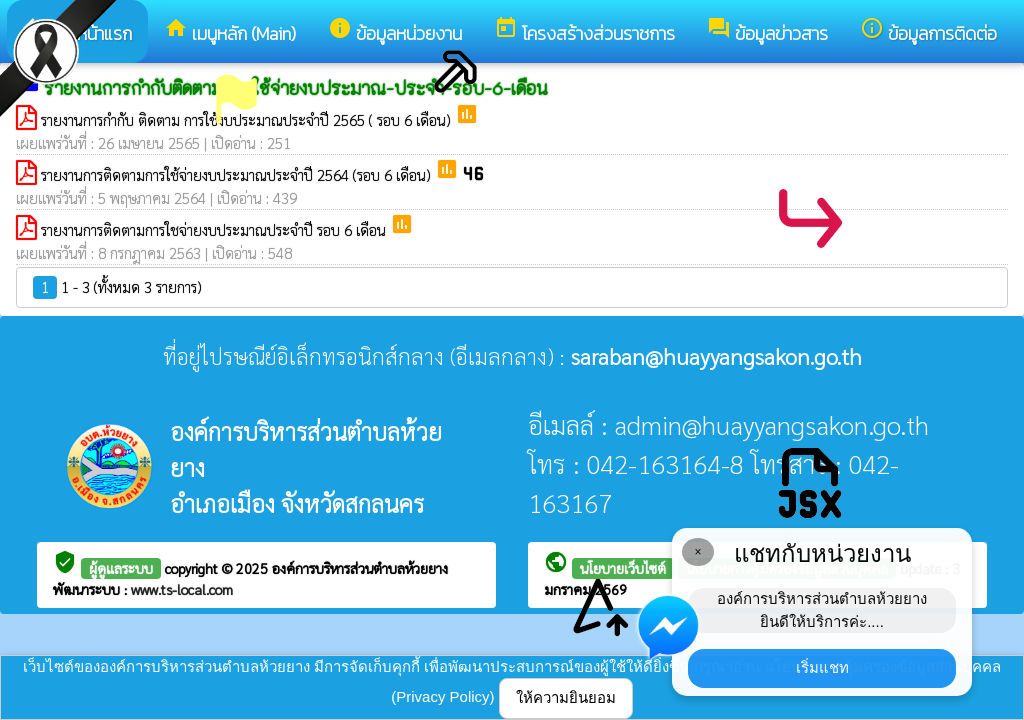  I want to click on navigate to sub-item or nested content, so click(808, 218).